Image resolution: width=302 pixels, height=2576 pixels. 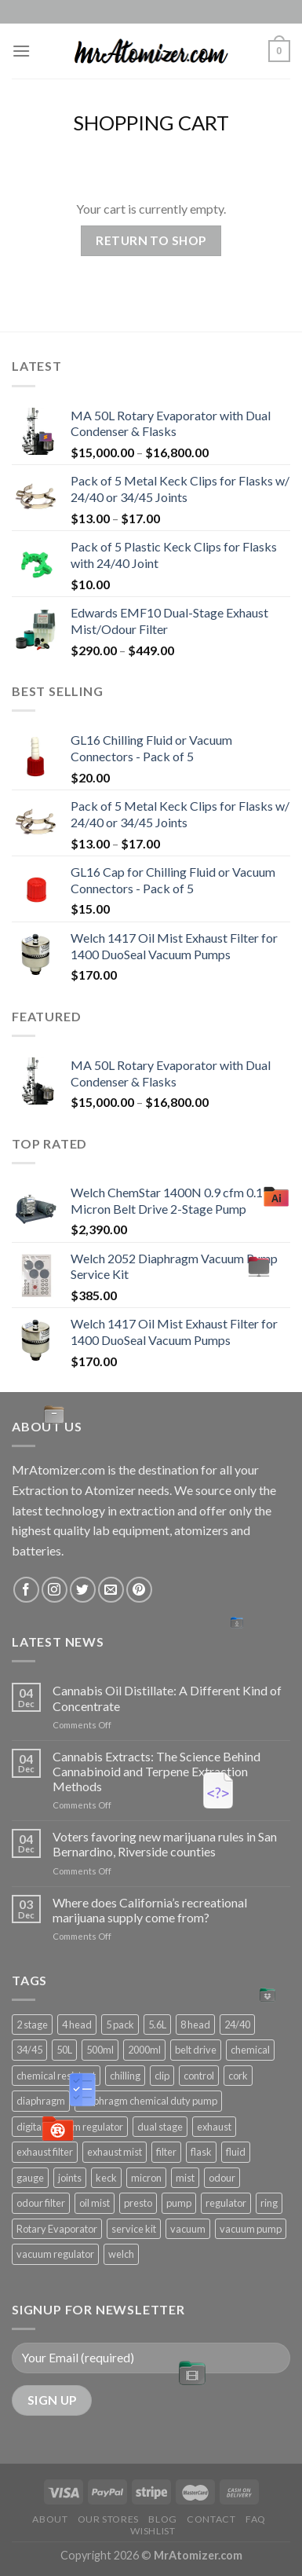 What do you see at coordinates (237, 1622) in the screenshot?
I see `open your downloads folder` at bounding box center [237, 1622].